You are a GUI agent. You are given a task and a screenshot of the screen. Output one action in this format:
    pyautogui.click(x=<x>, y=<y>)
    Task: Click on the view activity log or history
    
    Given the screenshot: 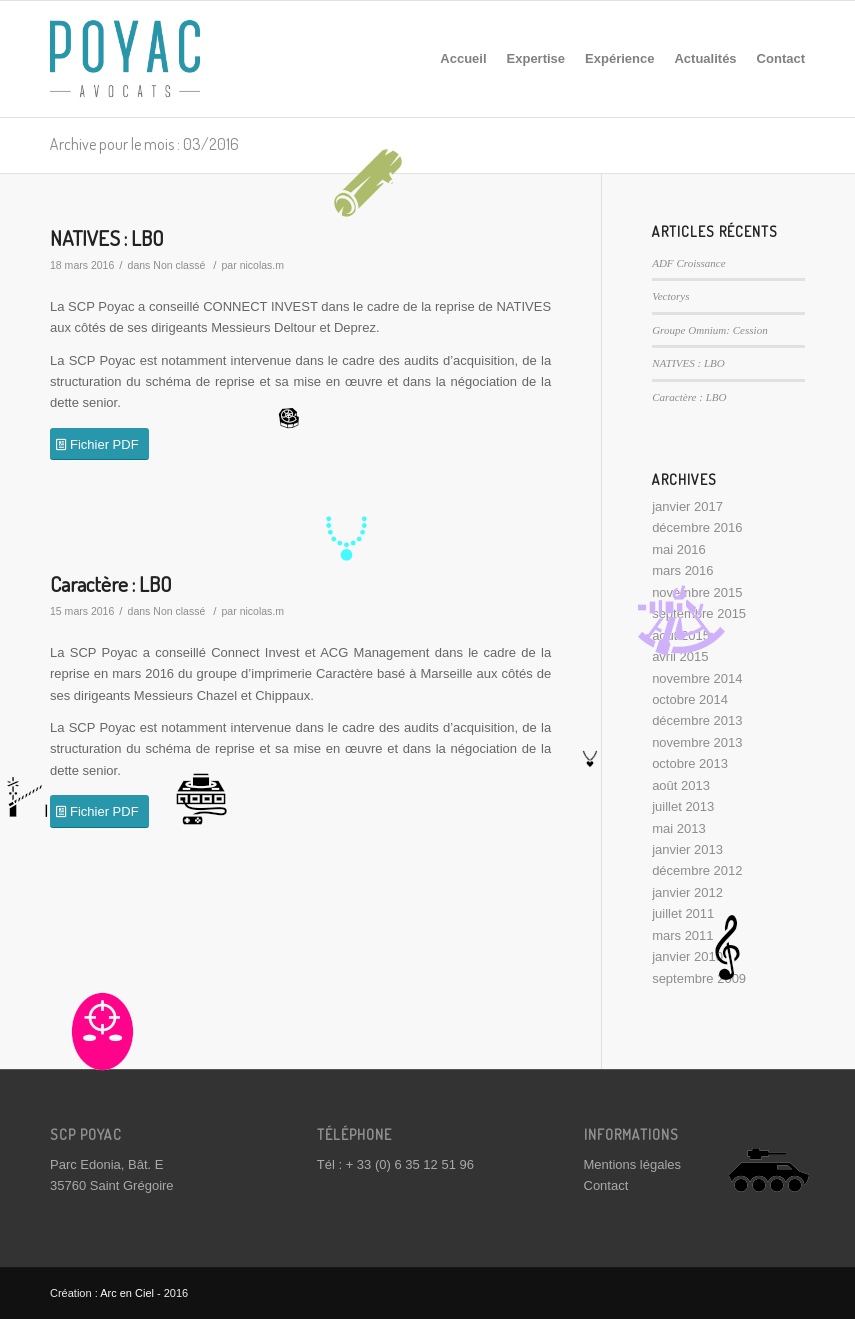 What is the action you would take?
    pyautogui.click(x=368, y=183)
    